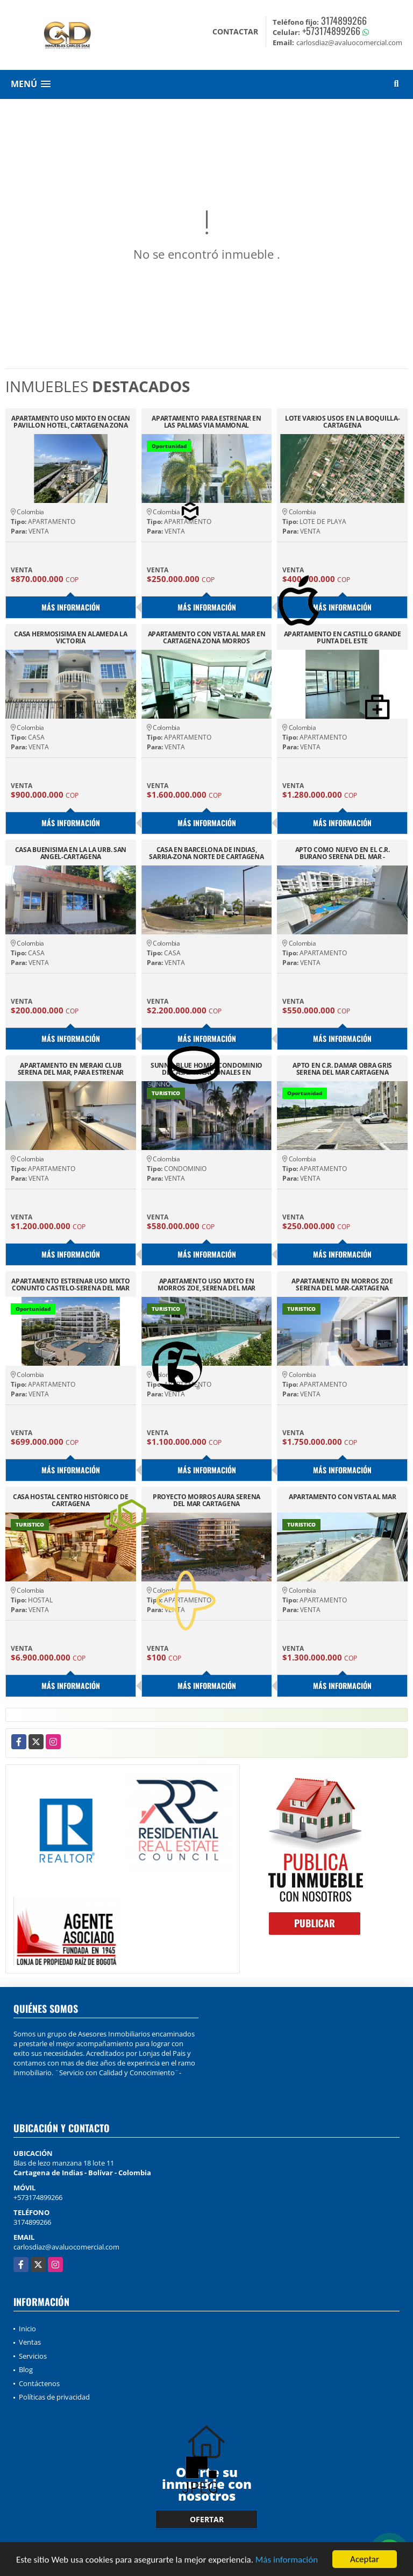 The height and width of the screenshot is (2576, 413). What do you see at coordinates (190, 511) in the screenshot?
I see `mailtrap email testing service logo` at bounding box center [190, 511].